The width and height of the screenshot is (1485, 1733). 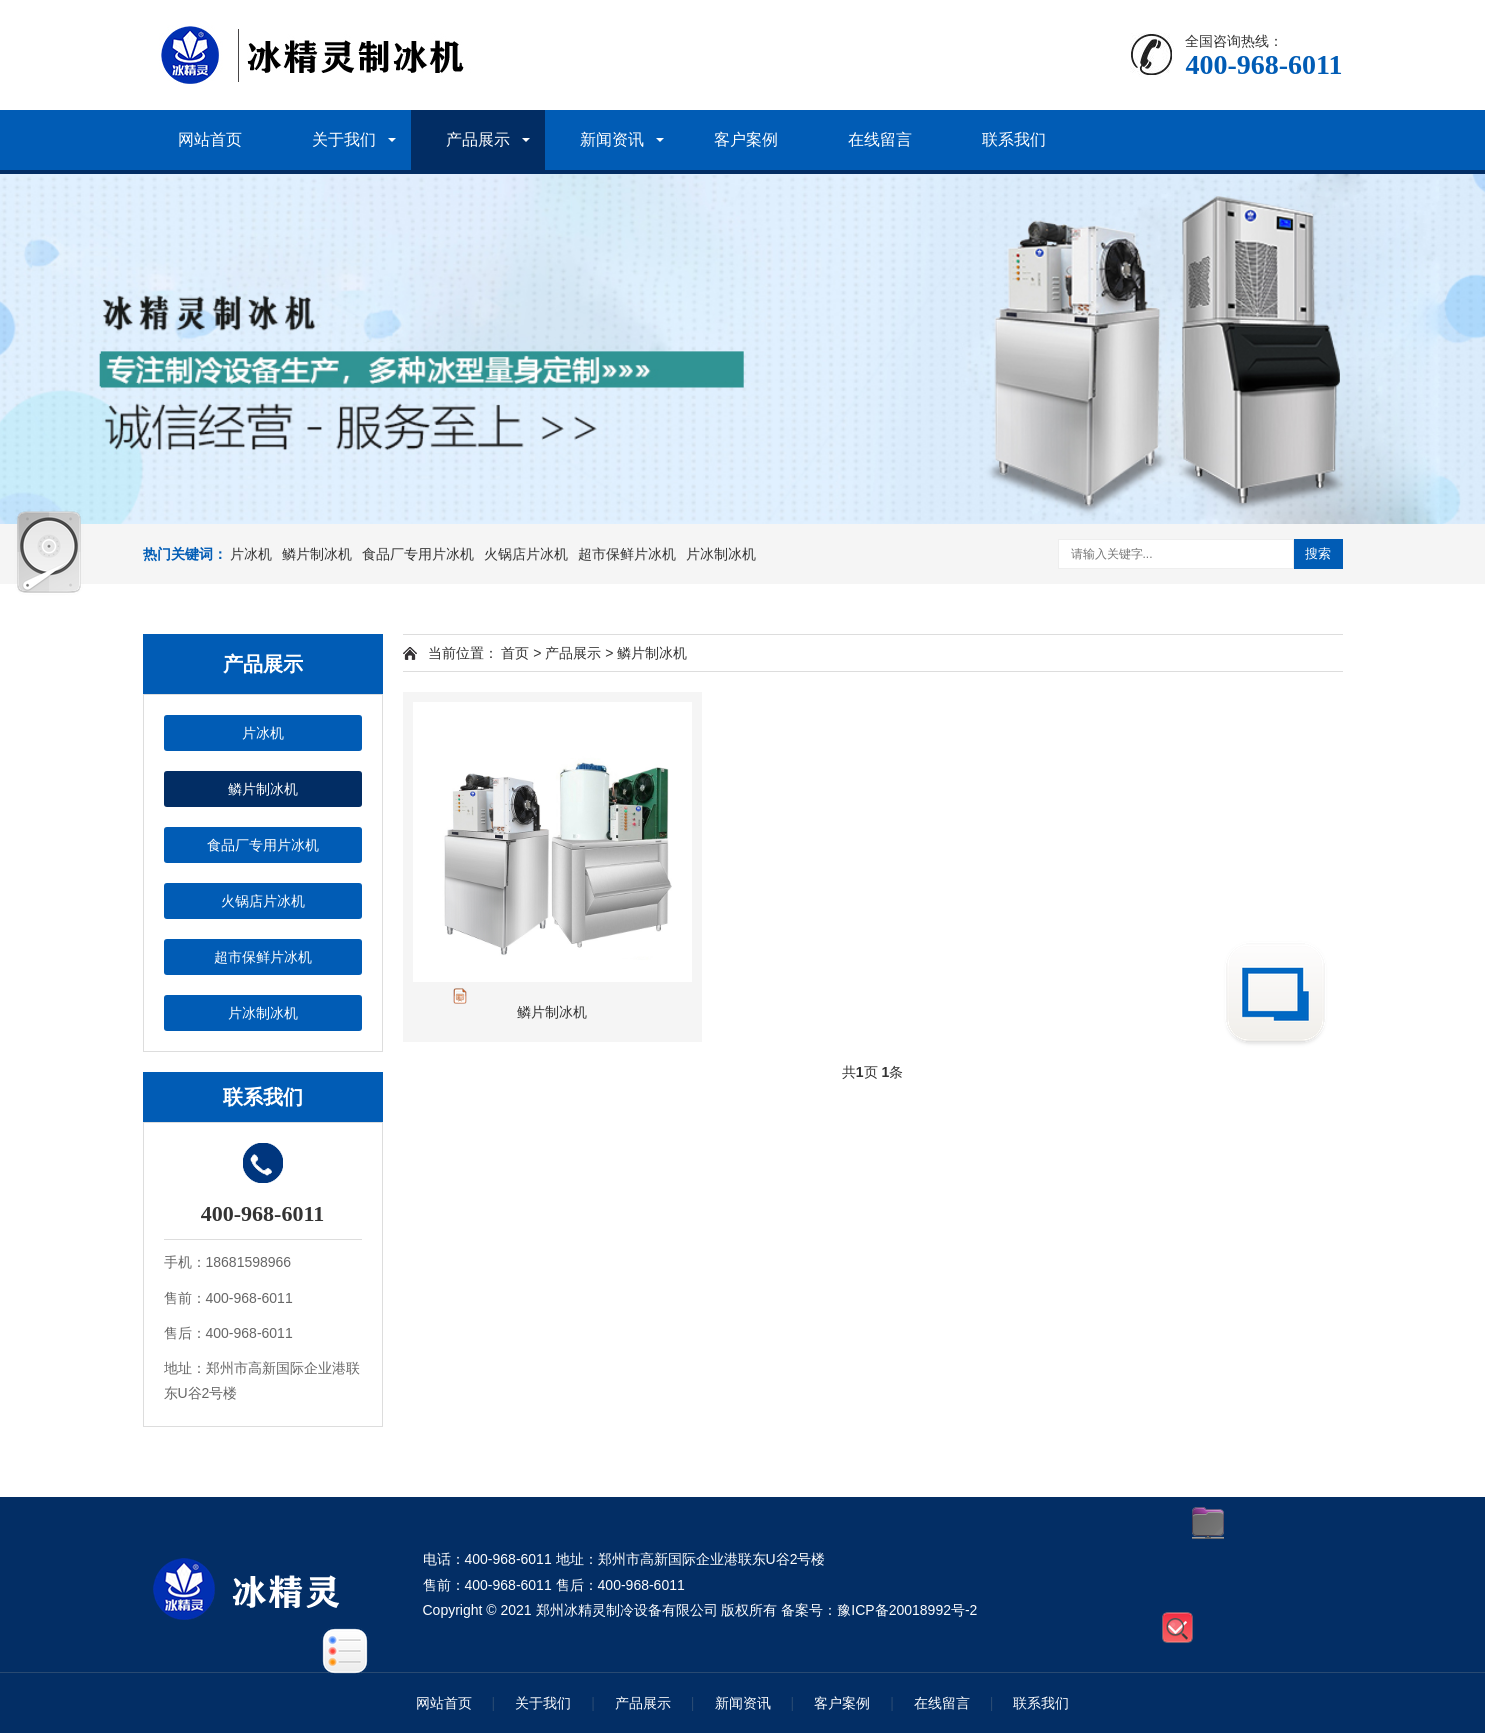 I want to click on access remote or network folder, so click(x=1208, y=1523).